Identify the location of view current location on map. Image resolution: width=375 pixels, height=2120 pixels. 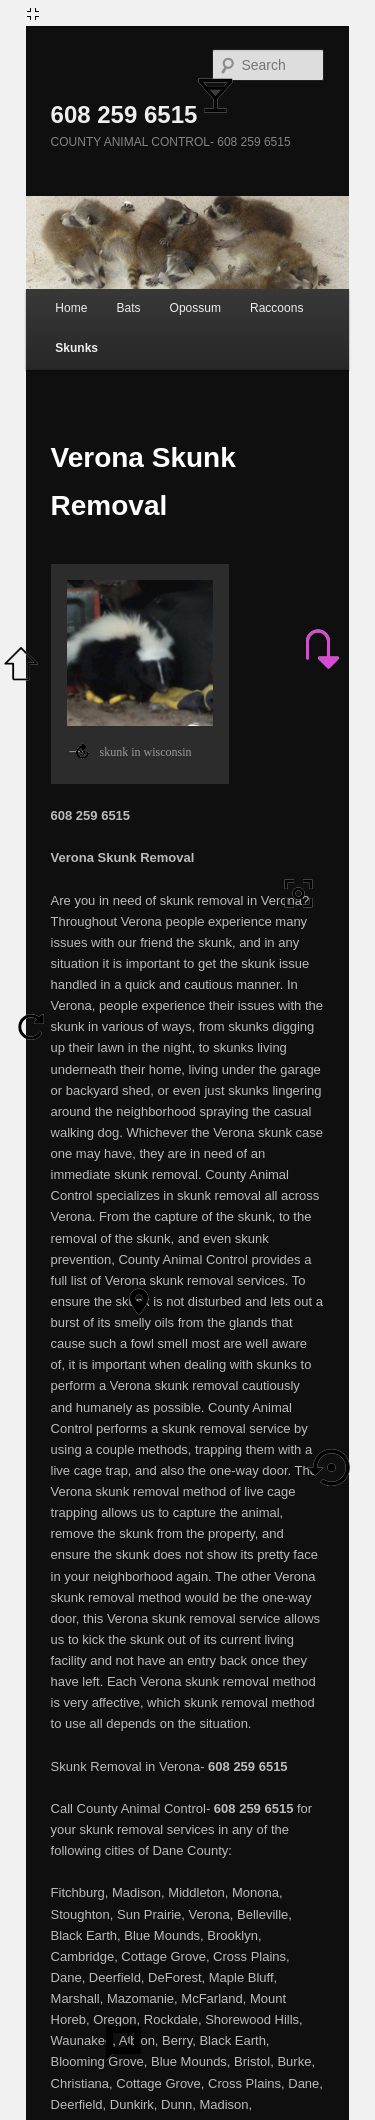
(139, 1302).